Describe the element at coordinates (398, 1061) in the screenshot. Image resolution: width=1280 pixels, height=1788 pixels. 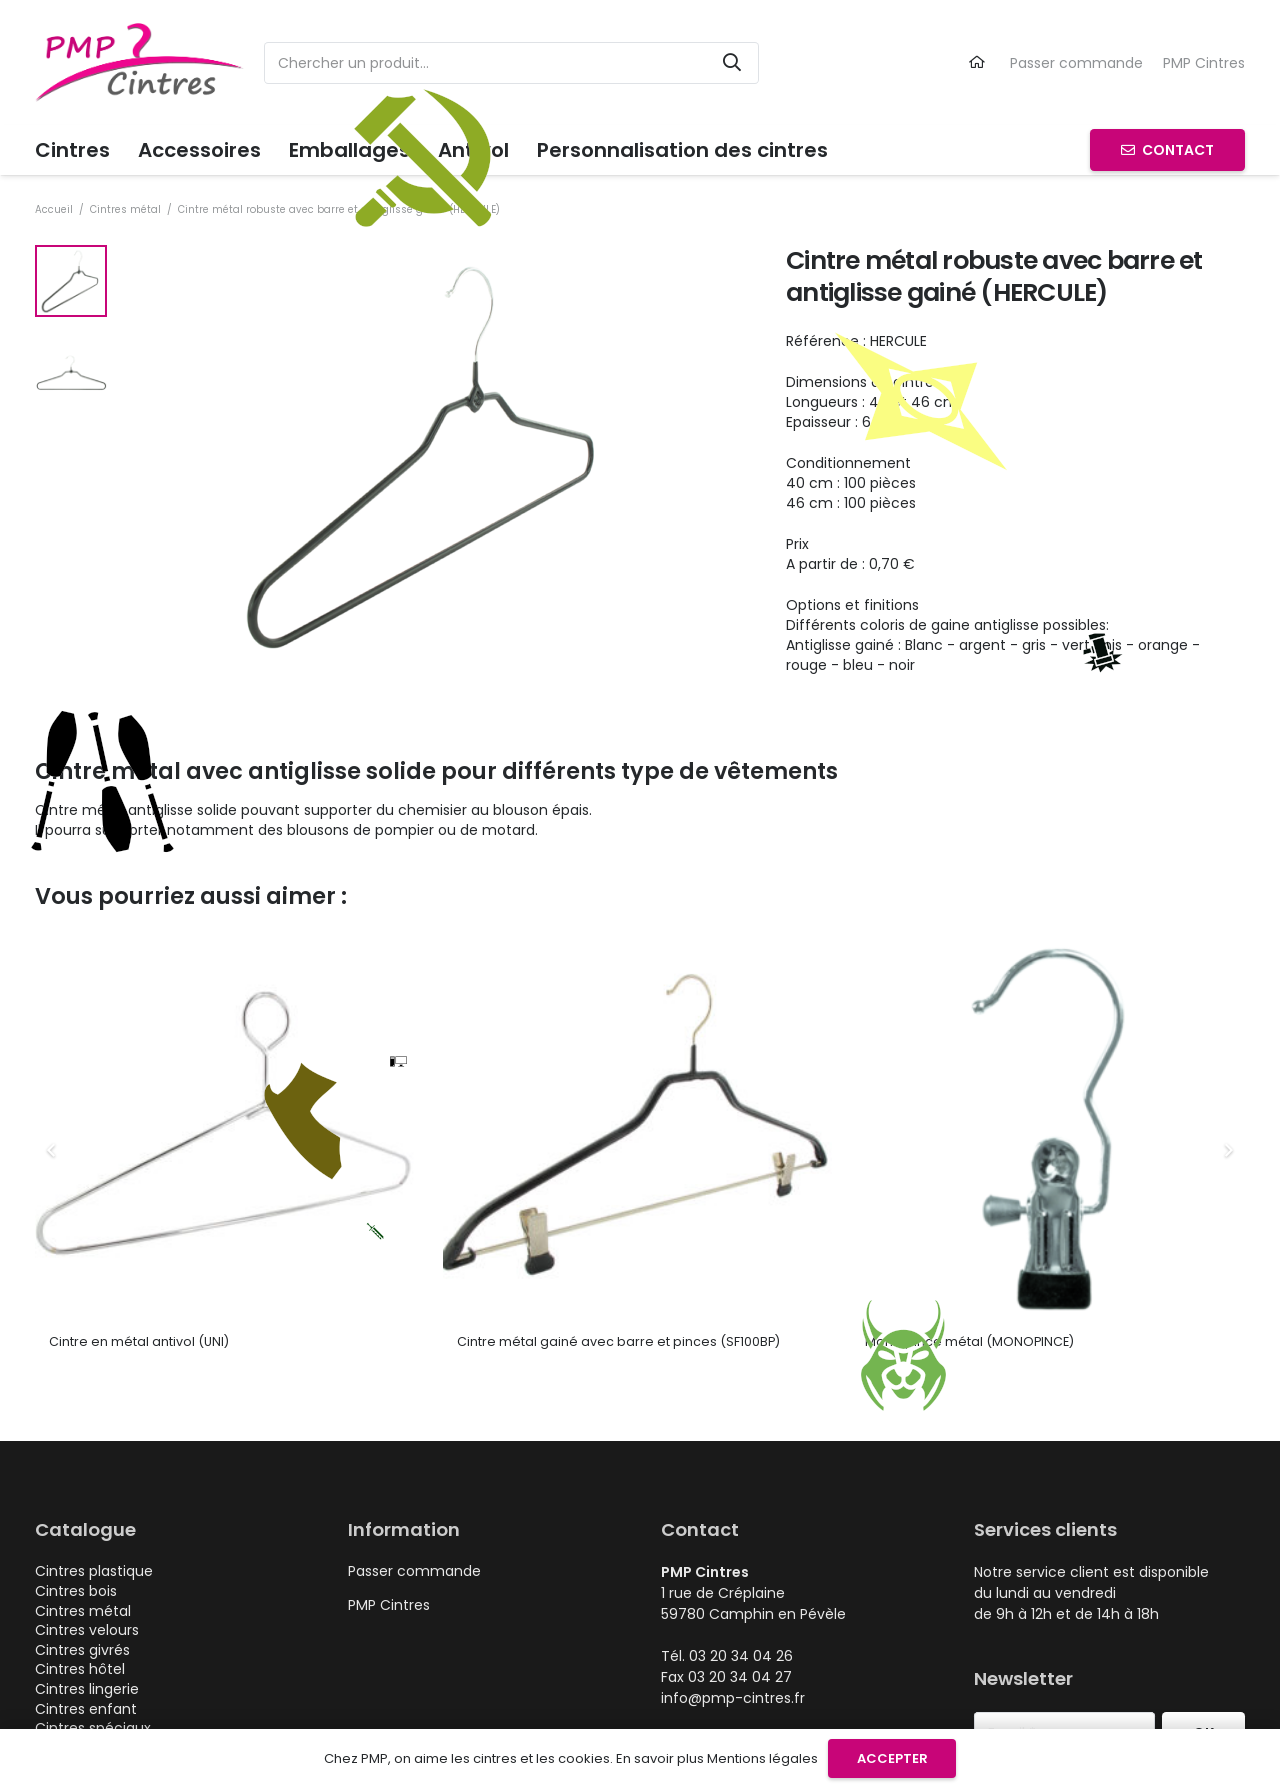
I see `access desktop or PC gaming mode` at that location.